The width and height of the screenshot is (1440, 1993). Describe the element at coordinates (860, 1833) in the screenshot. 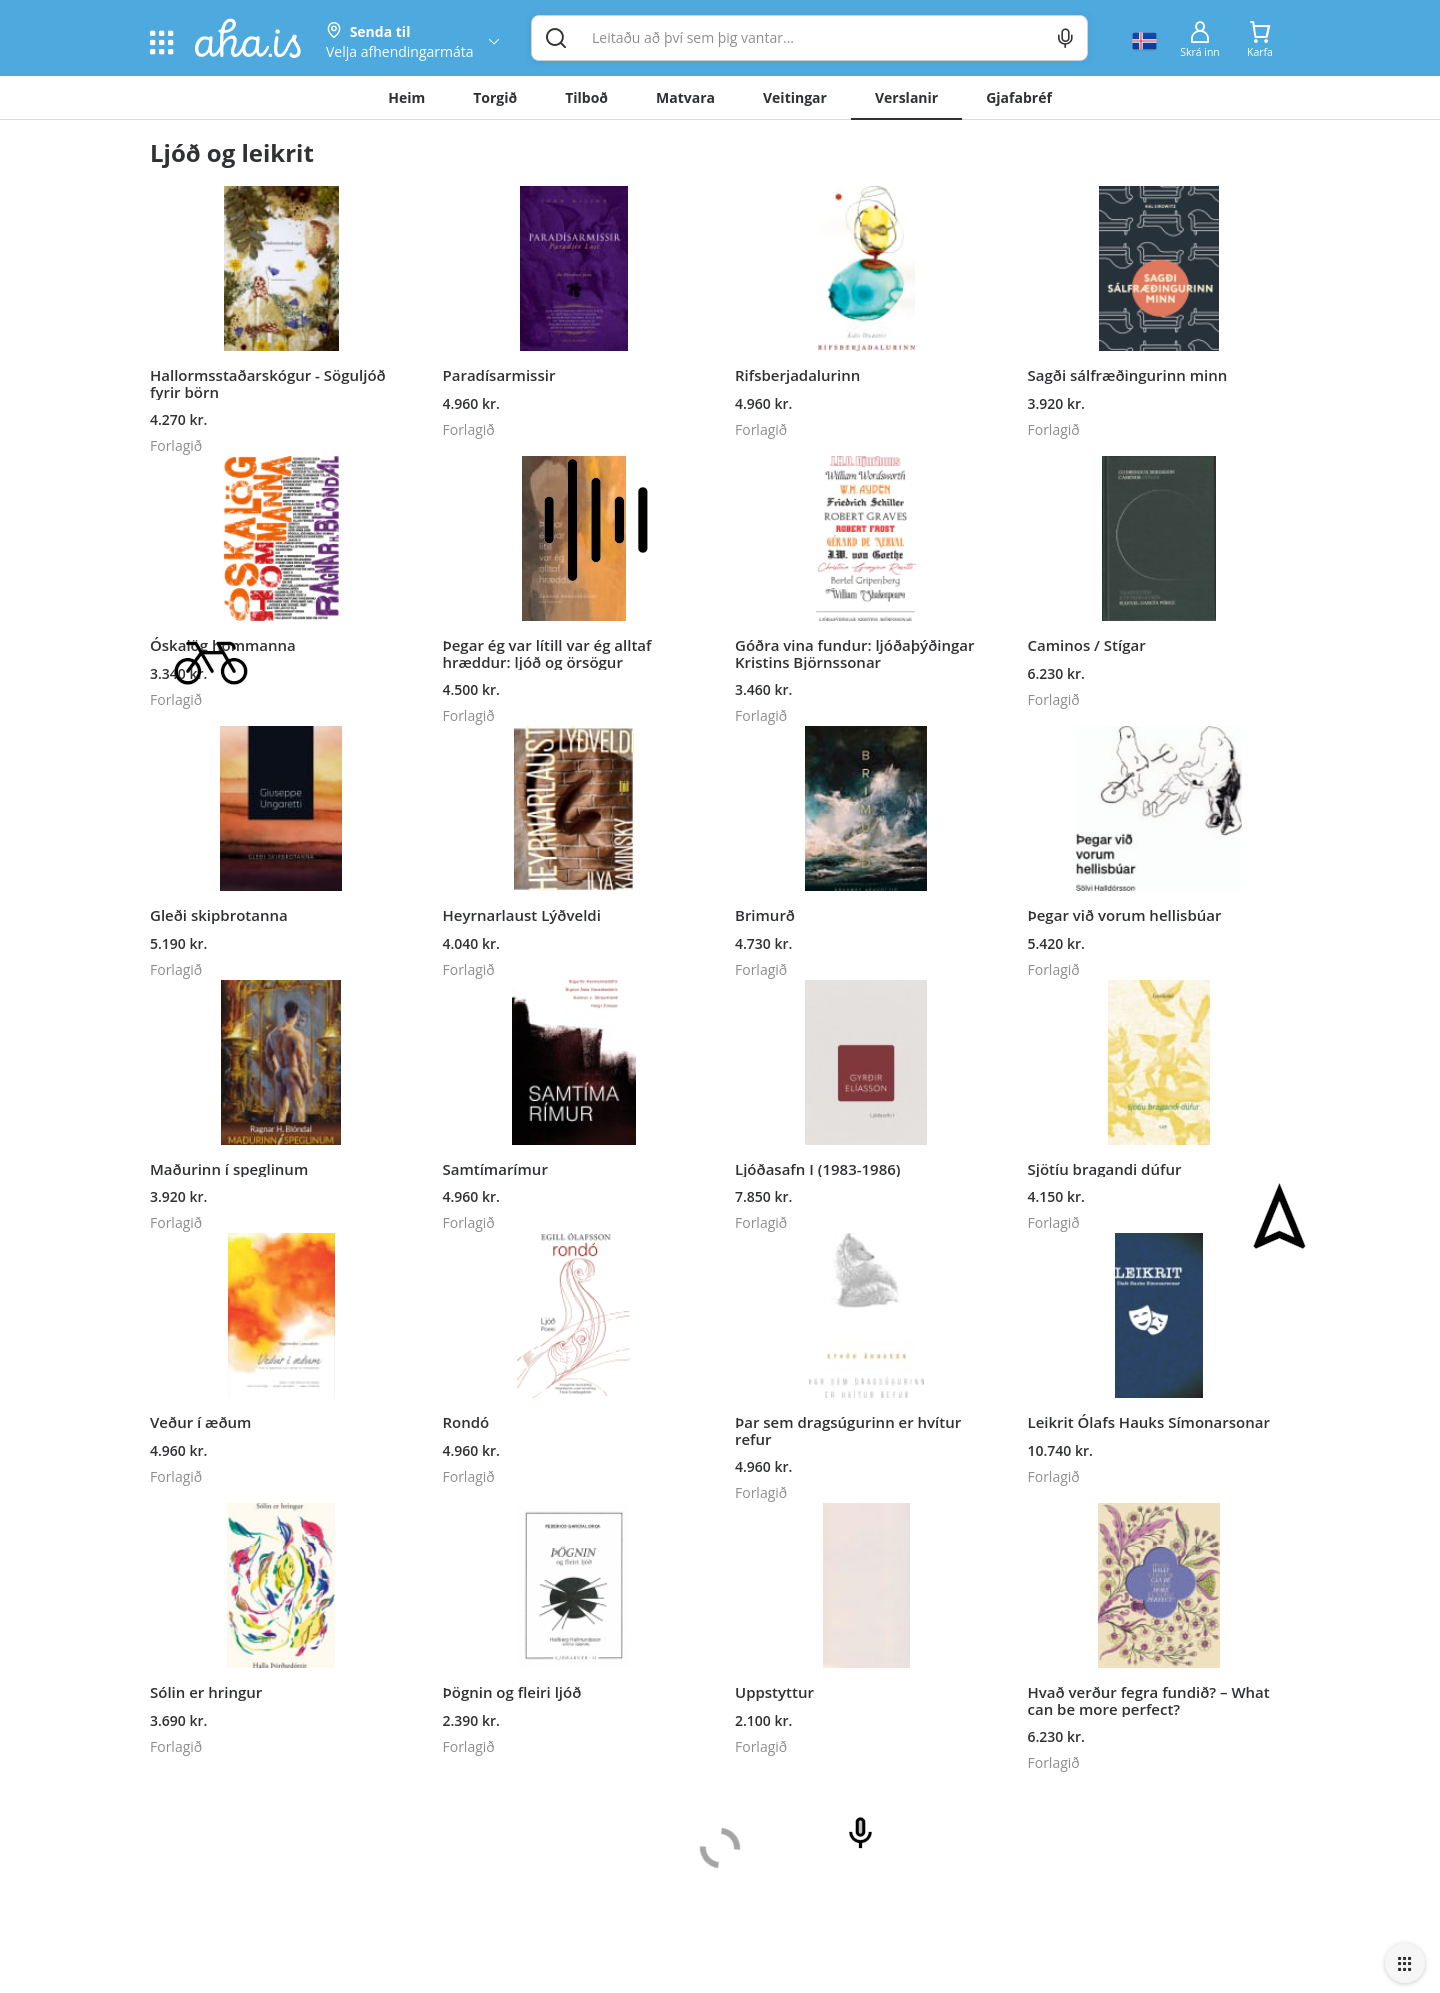

I see `tap to start voice input` at that location.